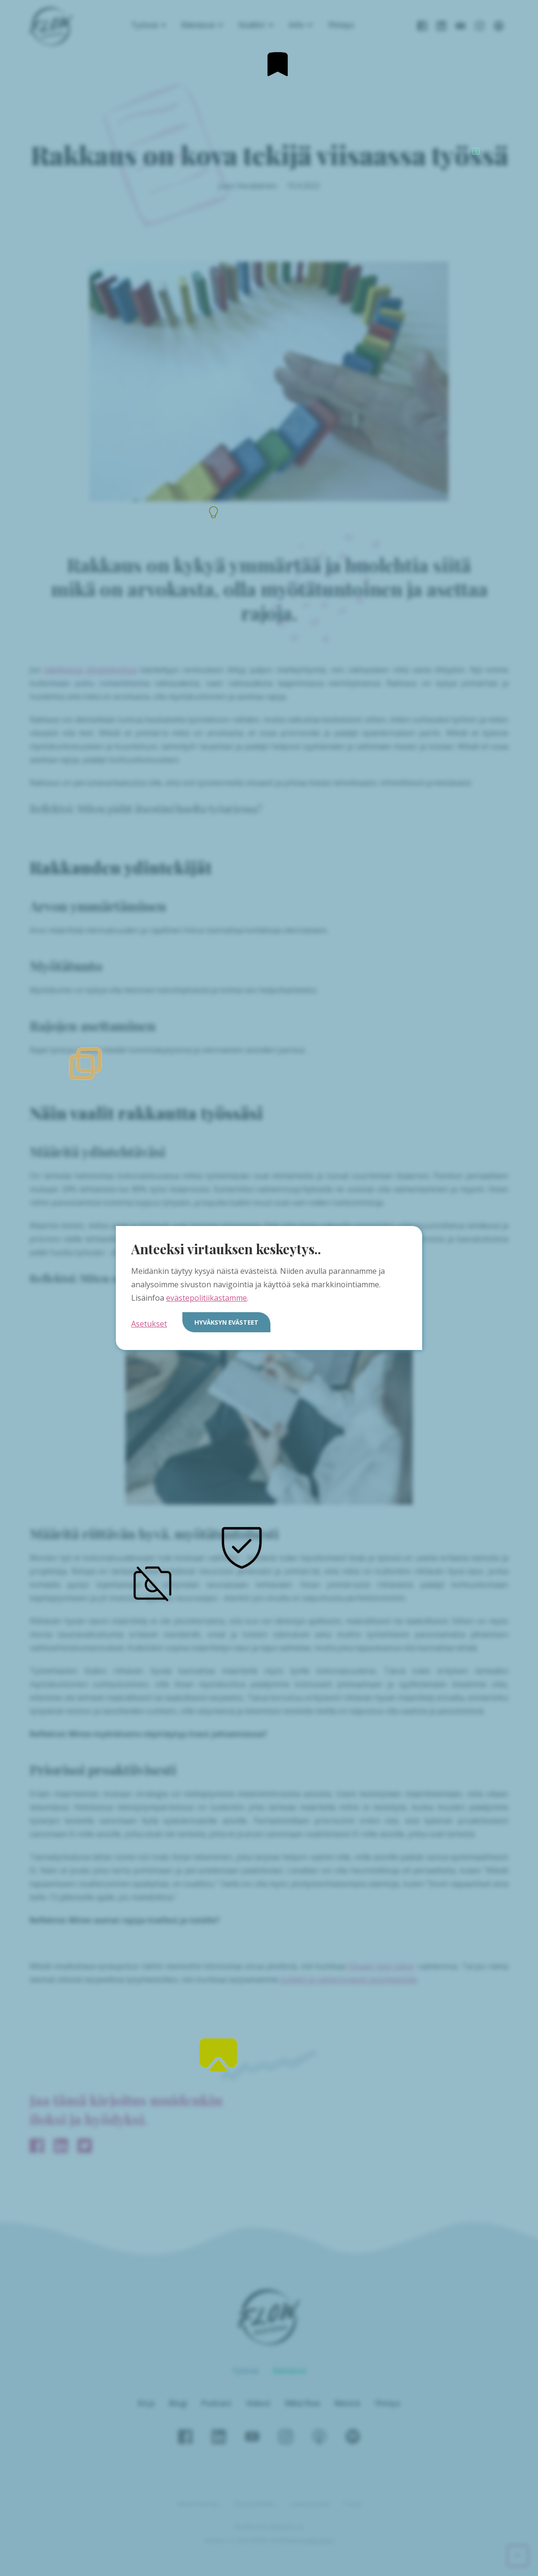 This screenshot has height=2576, width=538. What do you see at coordinates (85, 1063) in the screenshot?
I see `view overlapping layers or intersecting objects` at bounding box center [85, 1063].